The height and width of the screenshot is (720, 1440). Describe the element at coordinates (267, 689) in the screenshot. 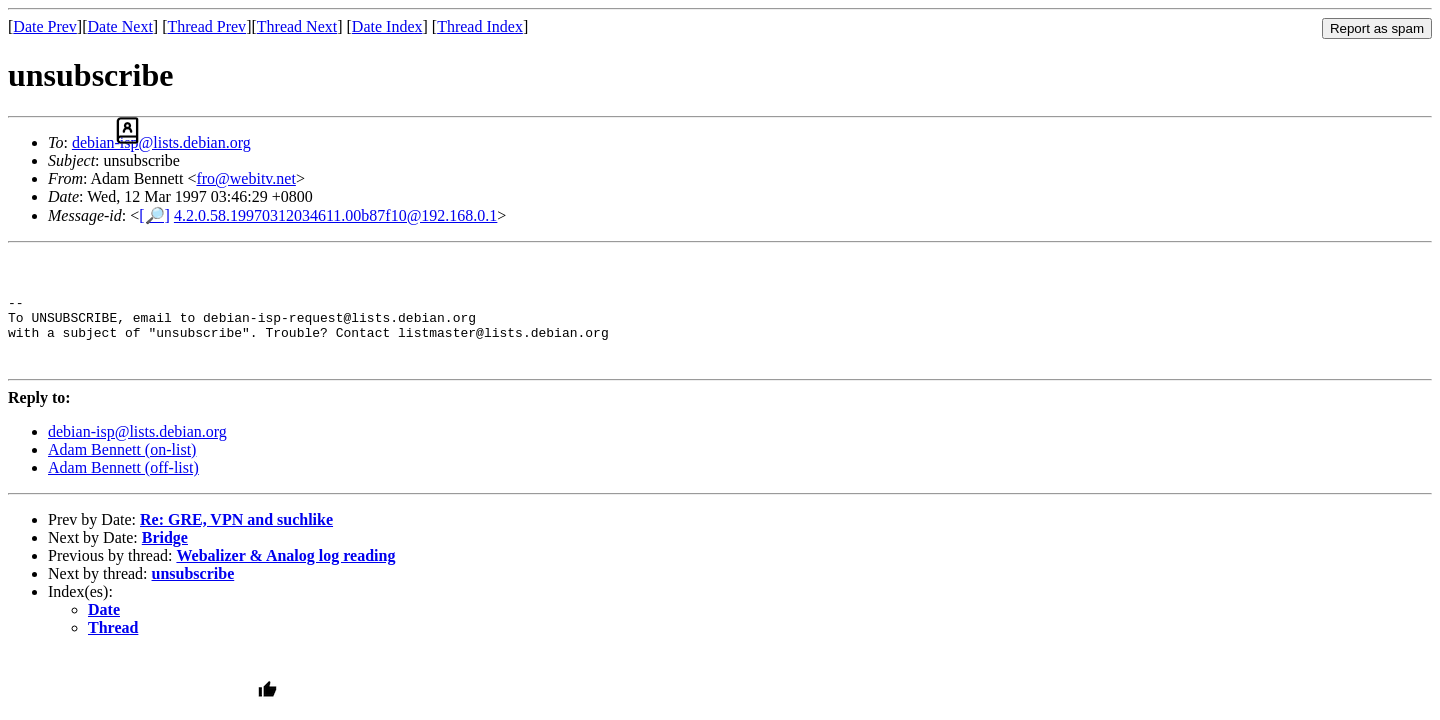

I see `like or upvote this content` at that location.